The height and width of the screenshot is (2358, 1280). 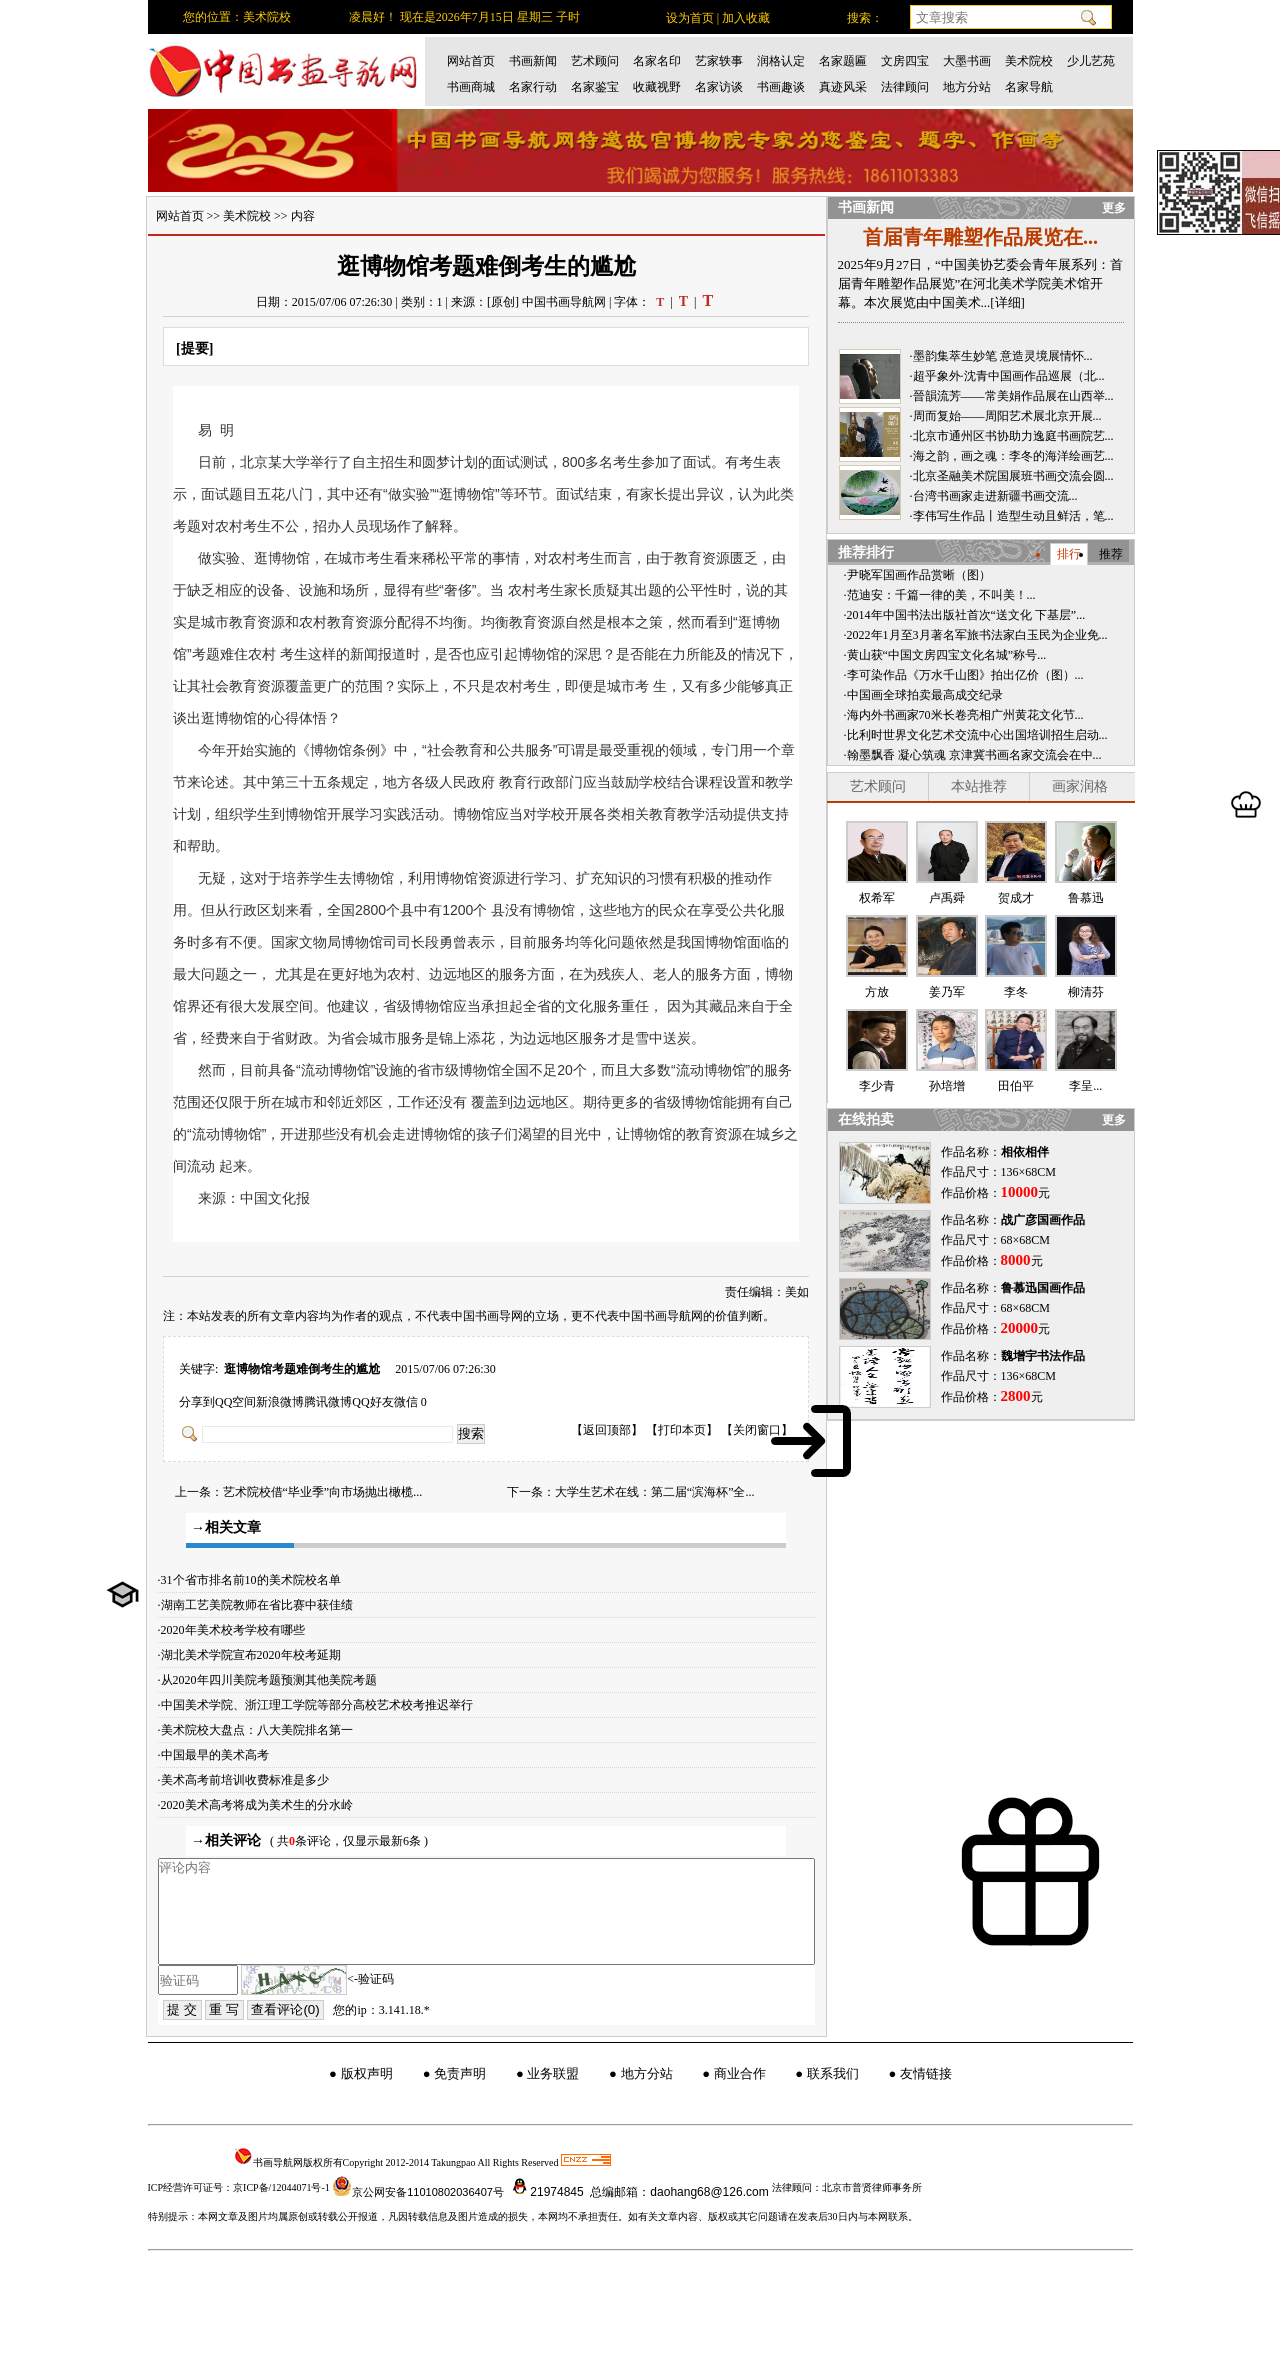 I want to click on log in to your account, so click(x=811, y=1441).